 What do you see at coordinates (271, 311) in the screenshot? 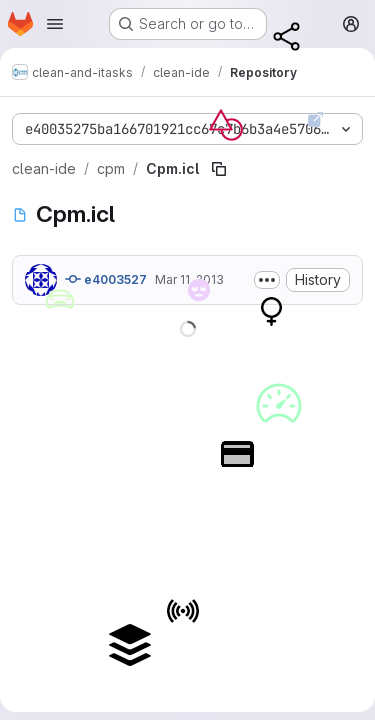
I see `select female gender option` at bounding box center [271, 311].